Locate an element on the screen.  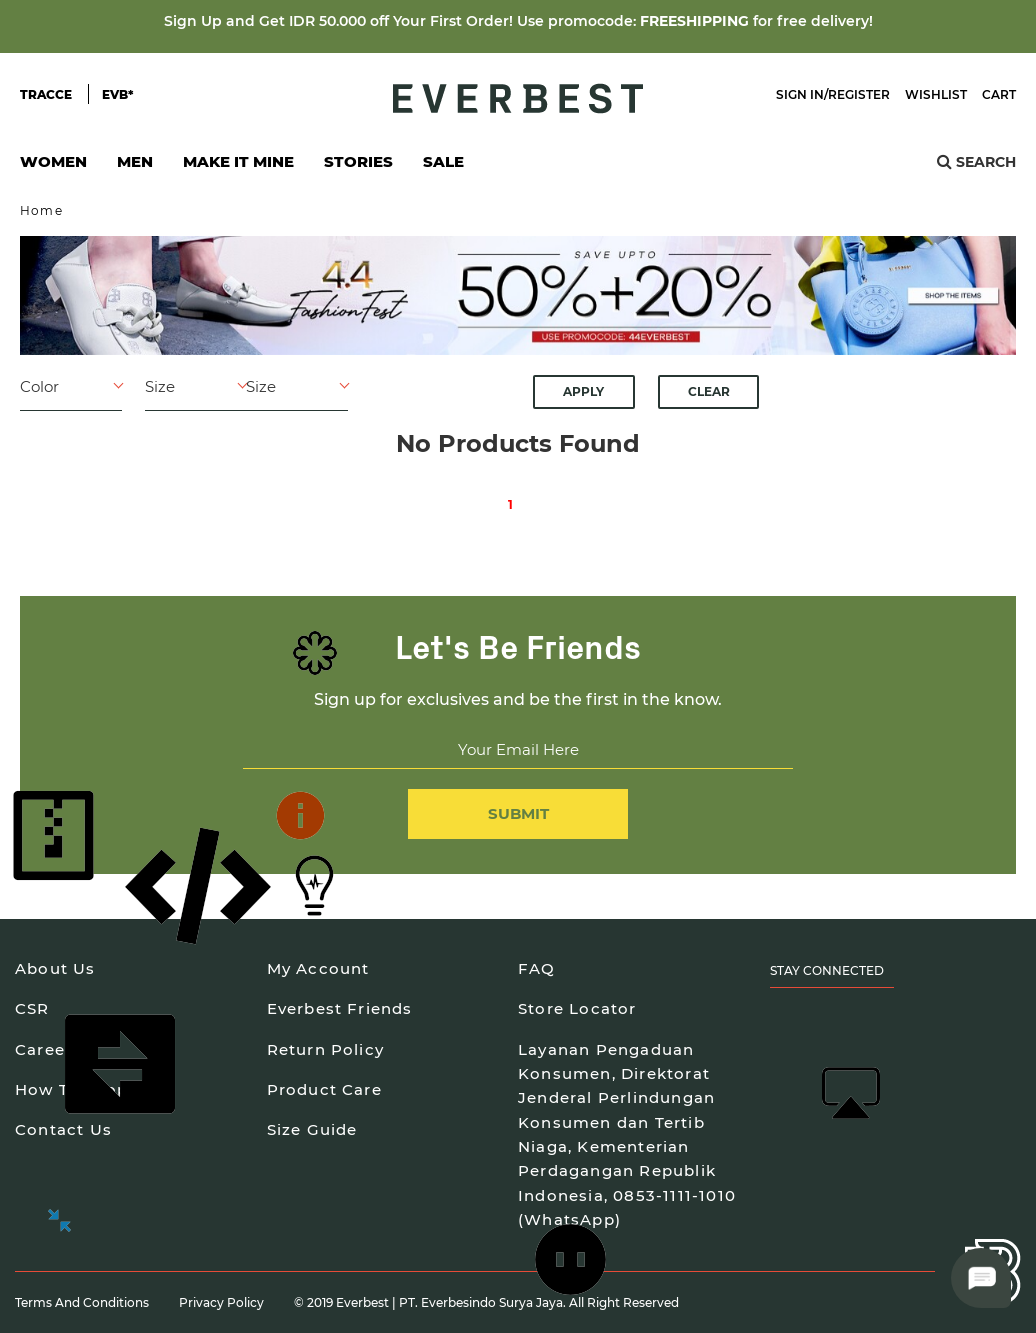
collapse or minimize an expanded view is located at coordinates (59, 1220).